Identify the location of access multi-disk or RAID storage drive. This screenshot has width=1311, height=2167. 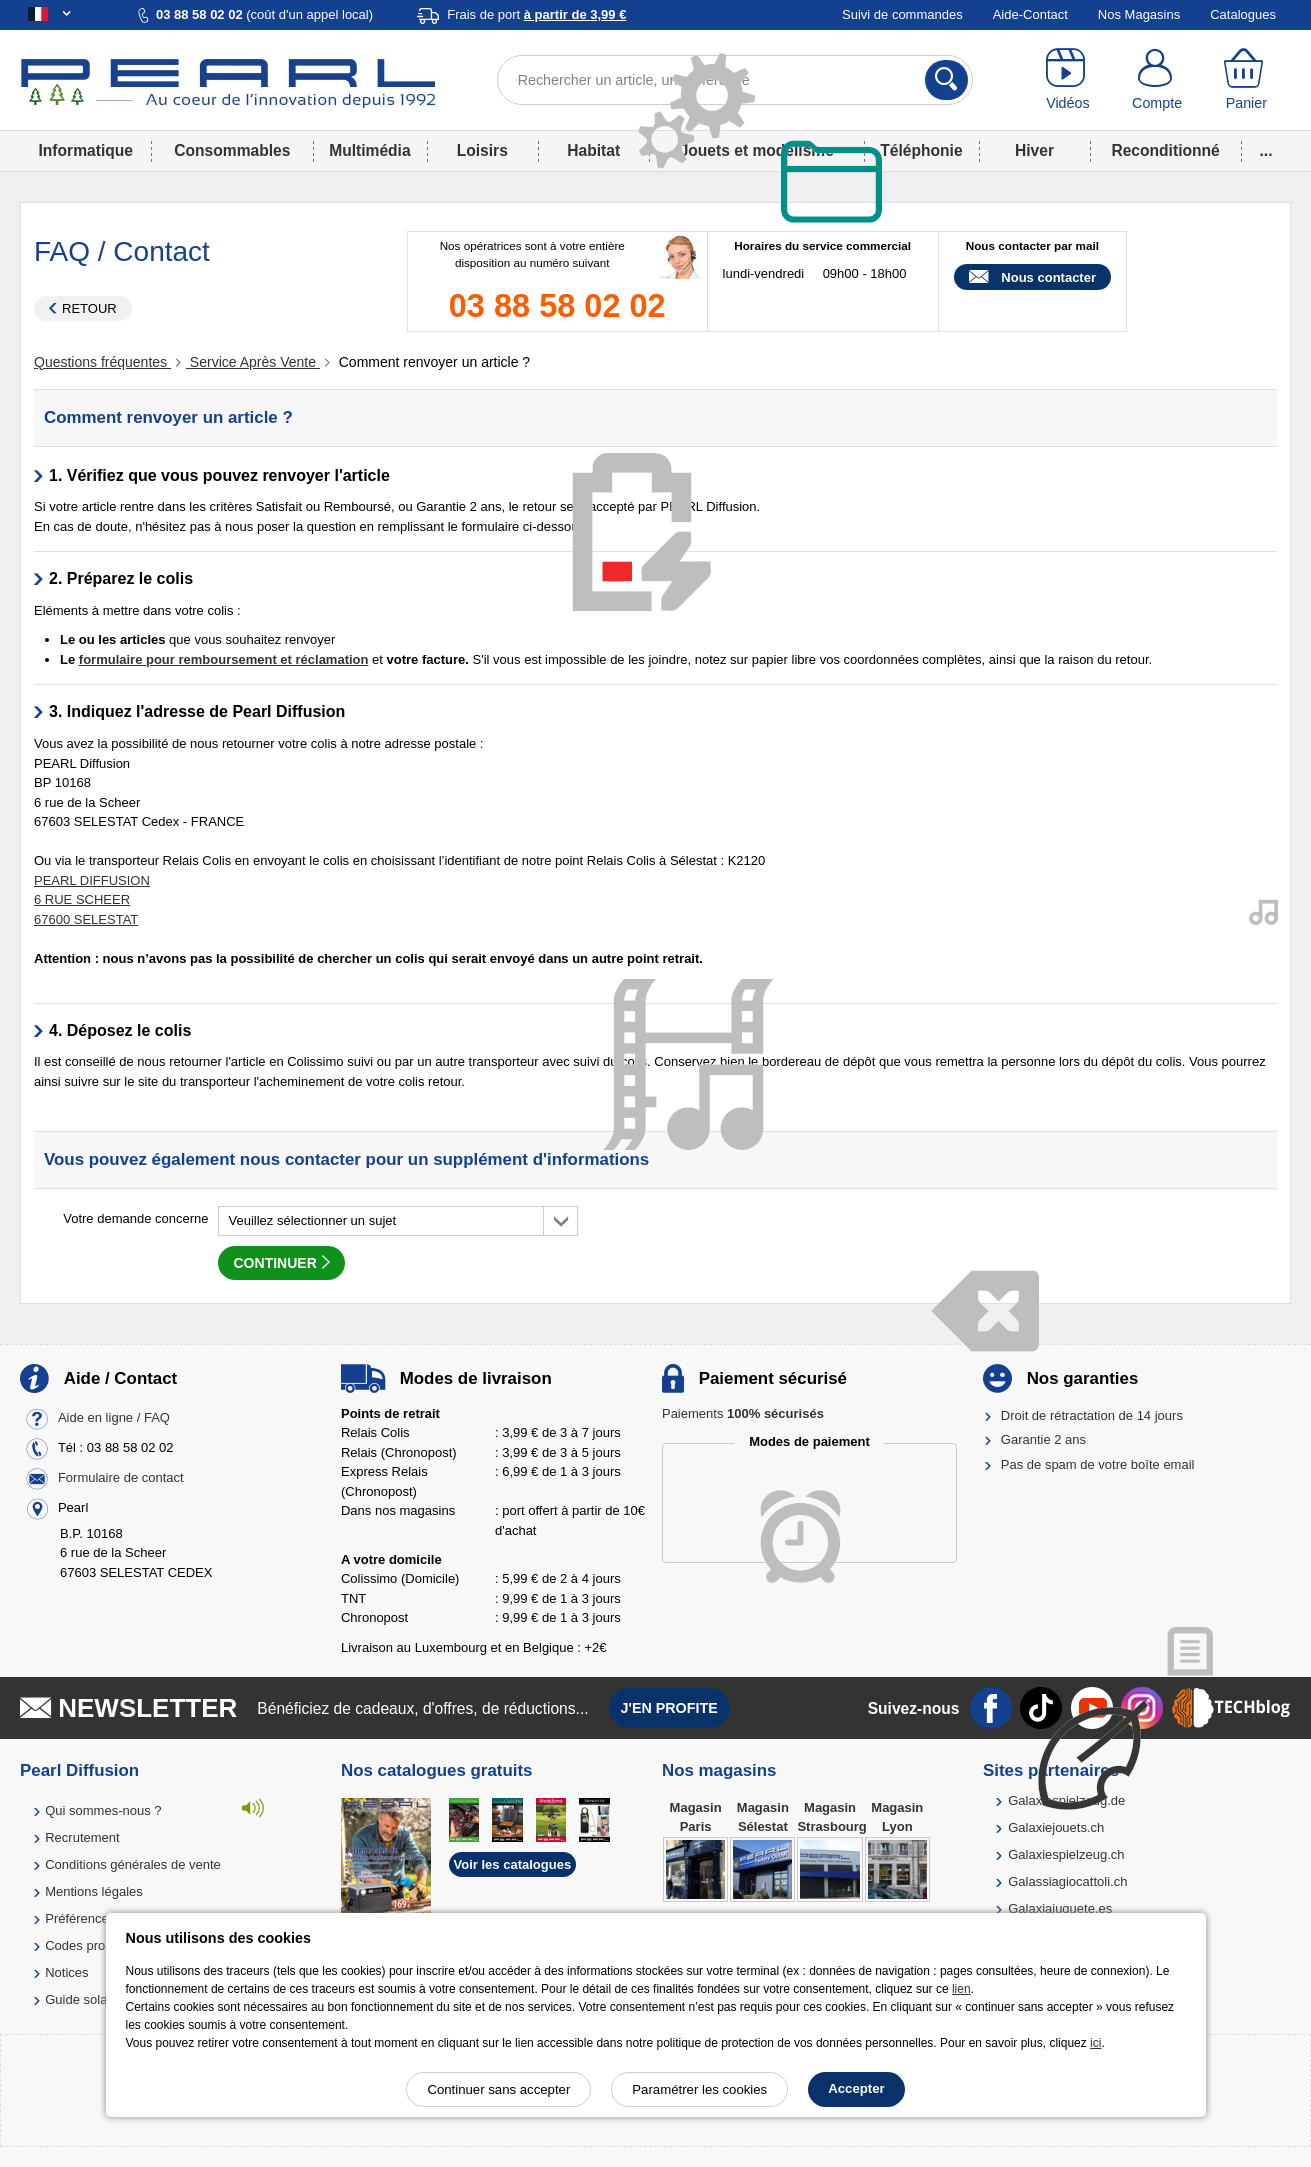
(1190, 1653).